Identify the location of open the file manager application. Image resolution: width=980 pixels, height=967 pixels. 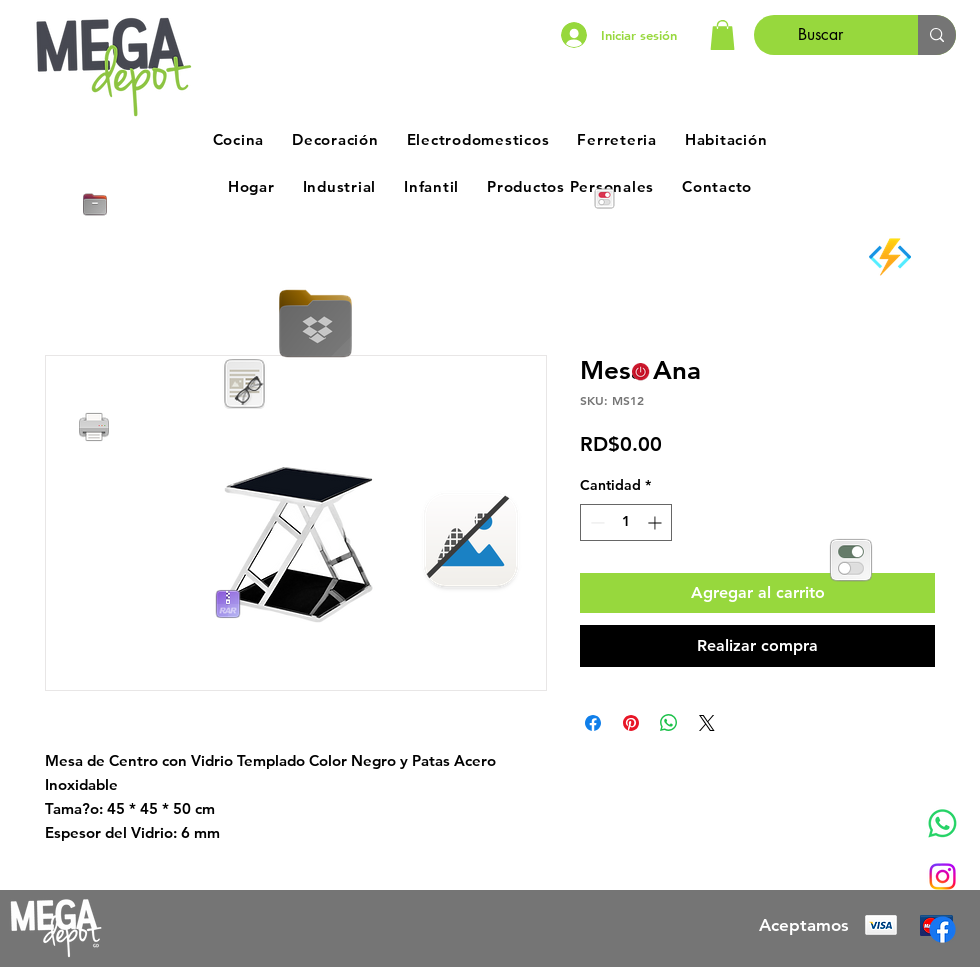
(95, 204).